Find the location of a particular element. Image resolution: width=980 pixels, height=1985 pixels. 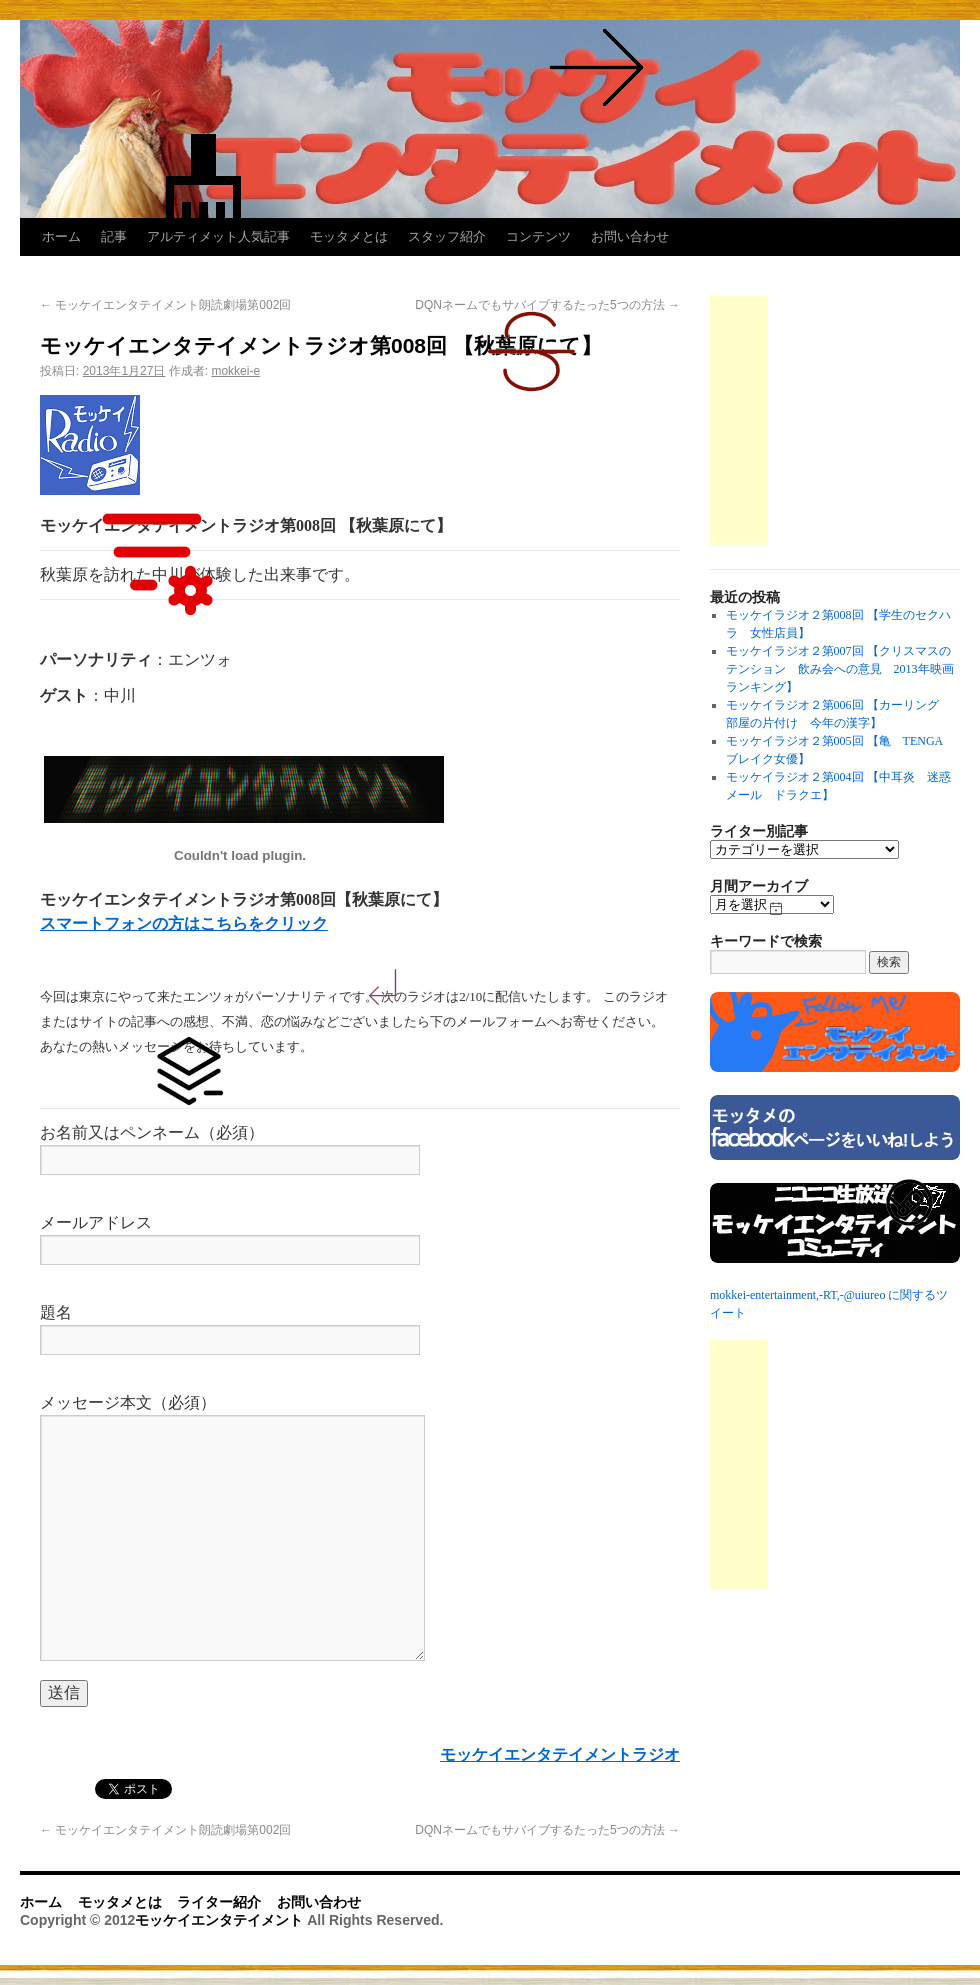

open Steam gaming platform is located at coordinates (909, 1202).